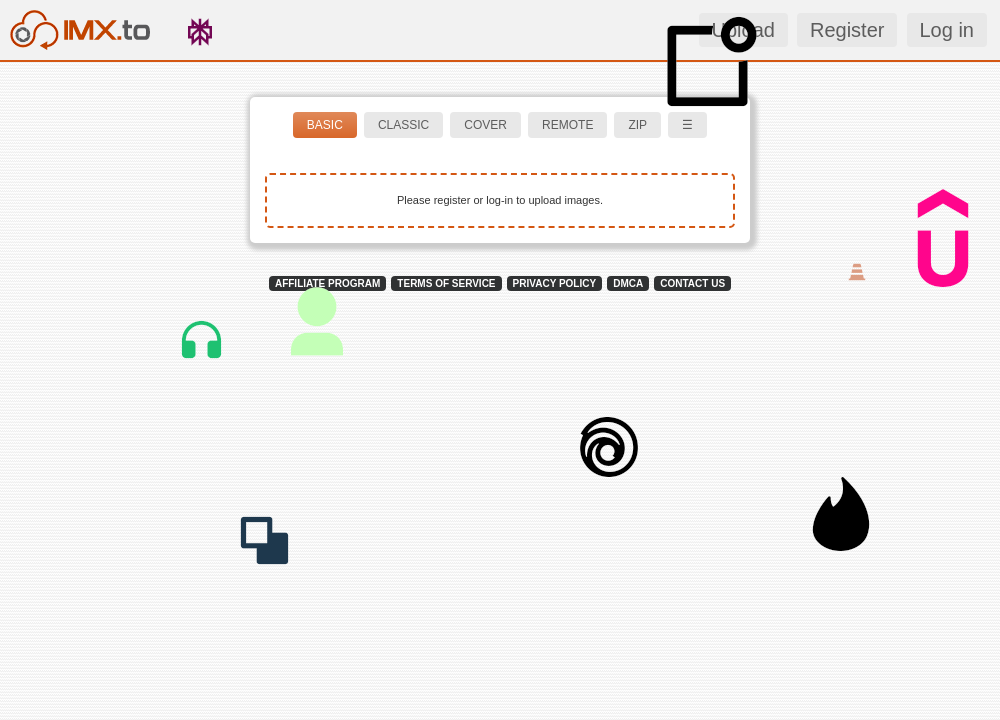  I want to click on open the tinder dating app, so click(841, 514).